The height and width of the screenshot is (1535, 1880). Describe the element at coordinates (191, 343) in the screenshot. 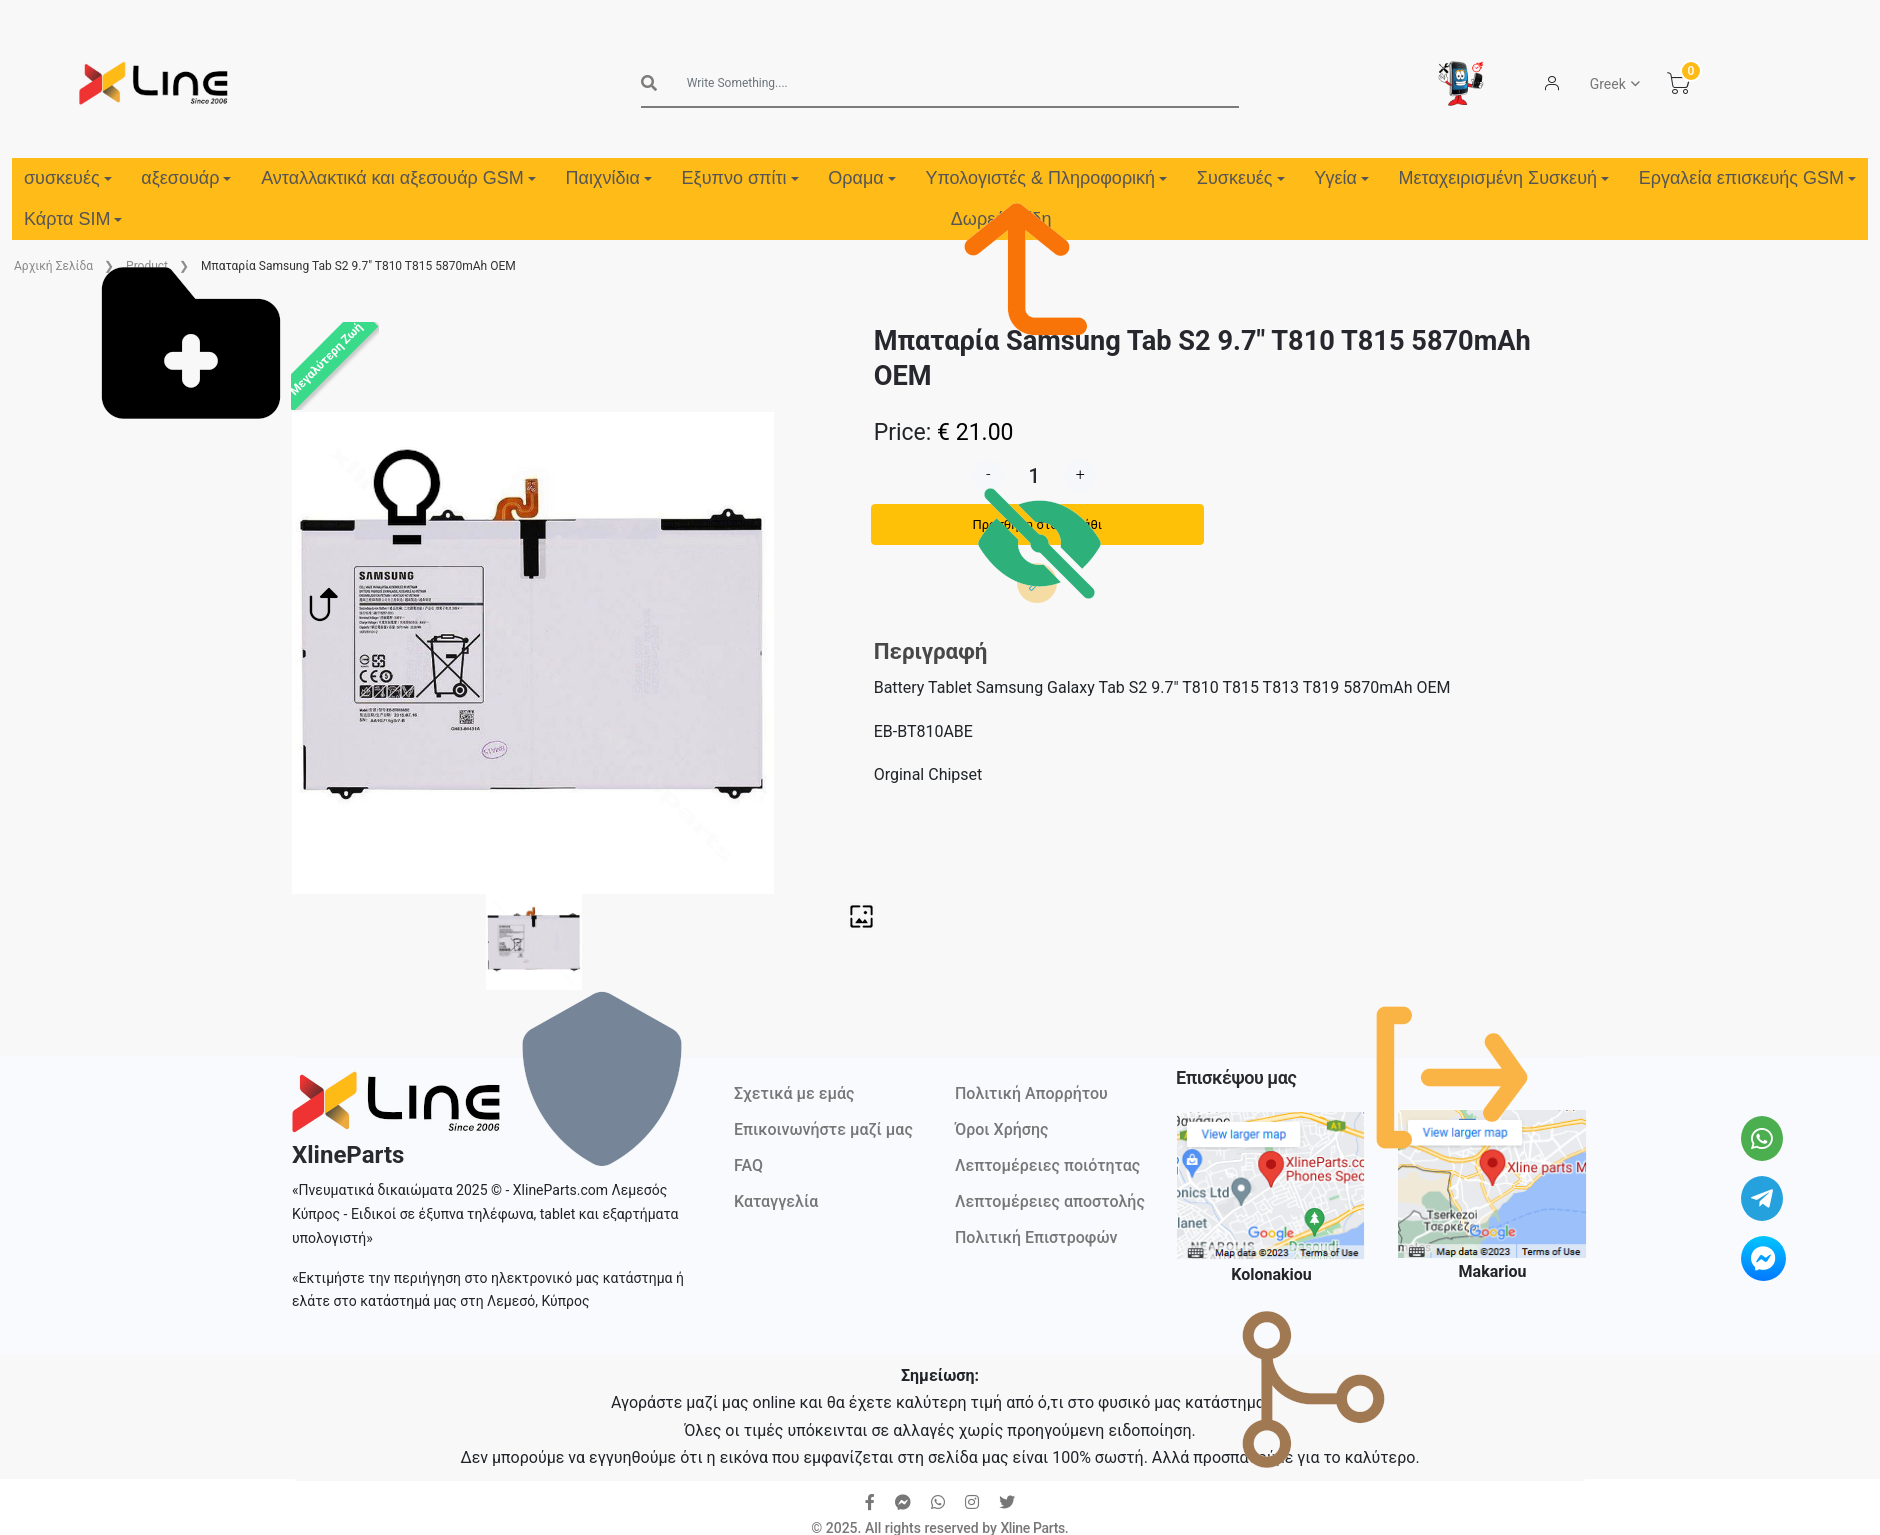

I see `create a new folder` at that location.